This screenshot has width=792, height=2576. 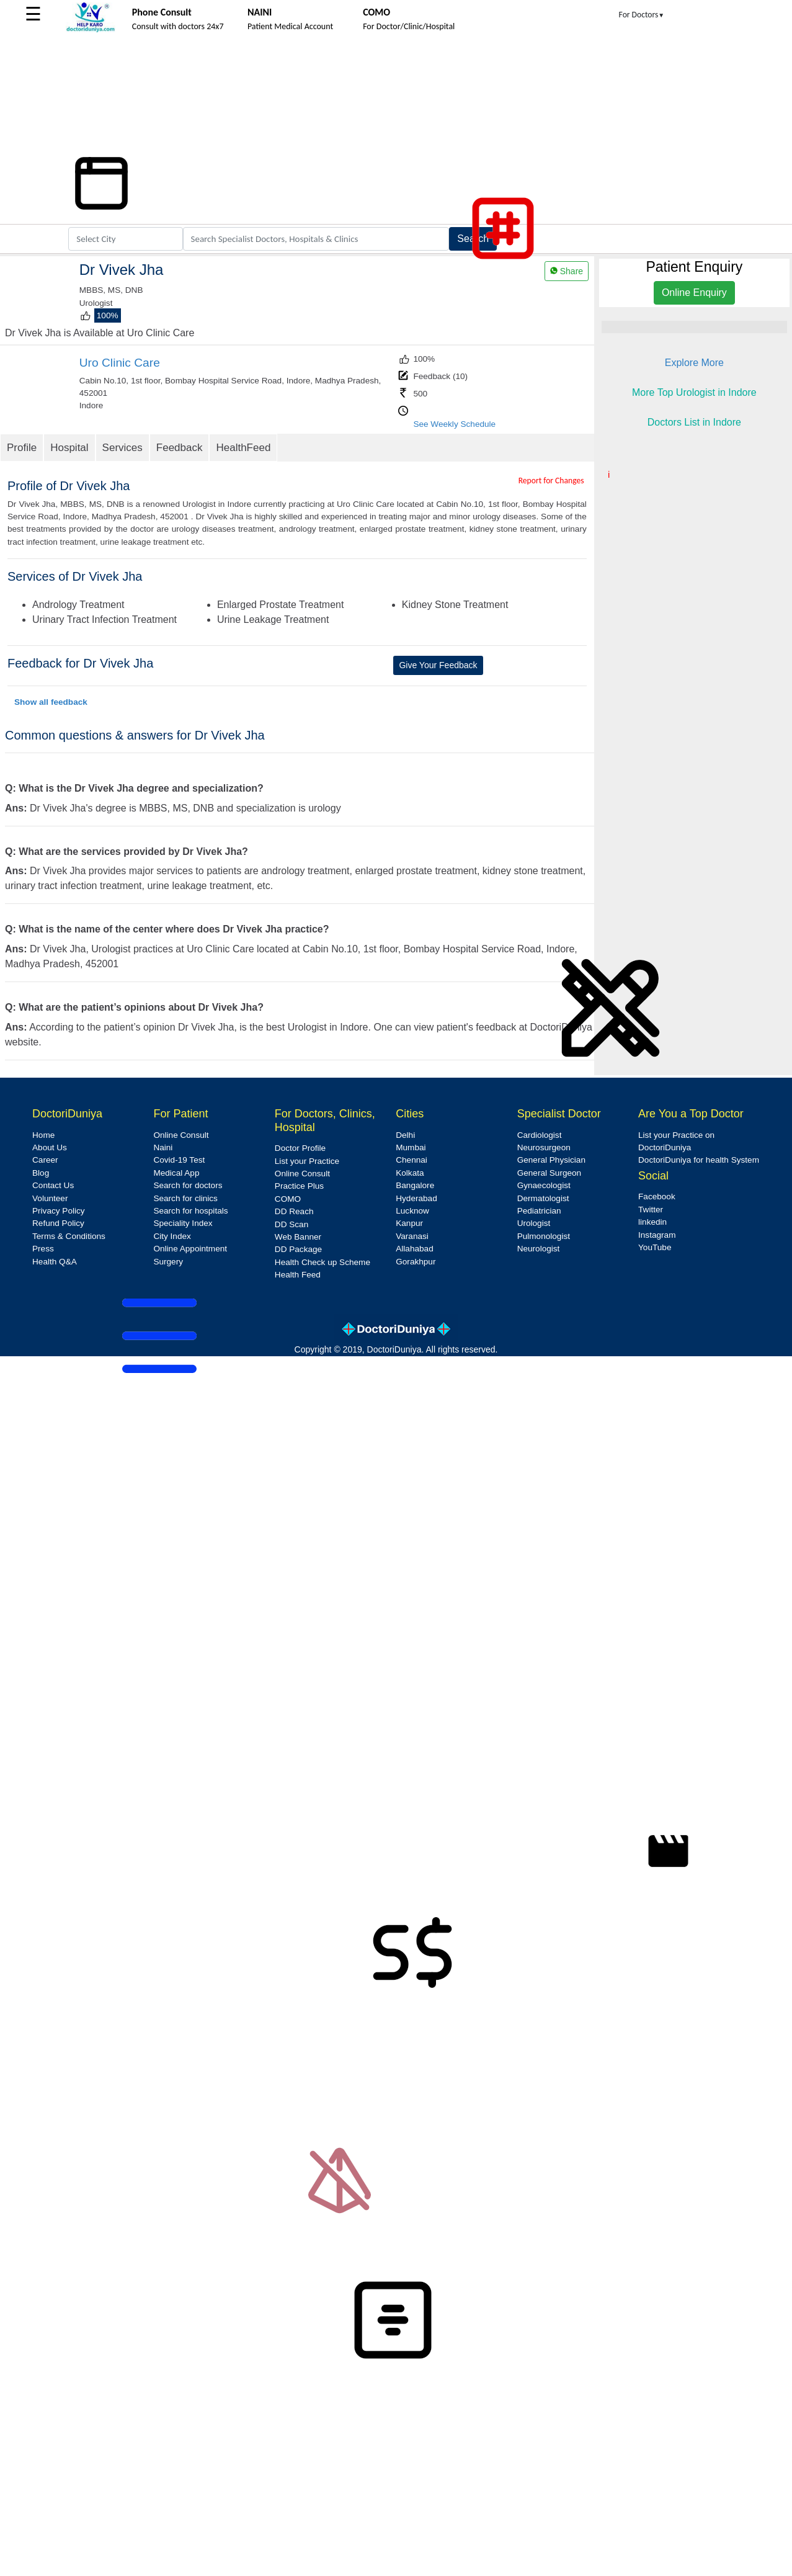 What do you see at coordinates (159, 1336) in the screenshot?
I see `toggle medium density view for list items` at bounding box center [159, 1336].